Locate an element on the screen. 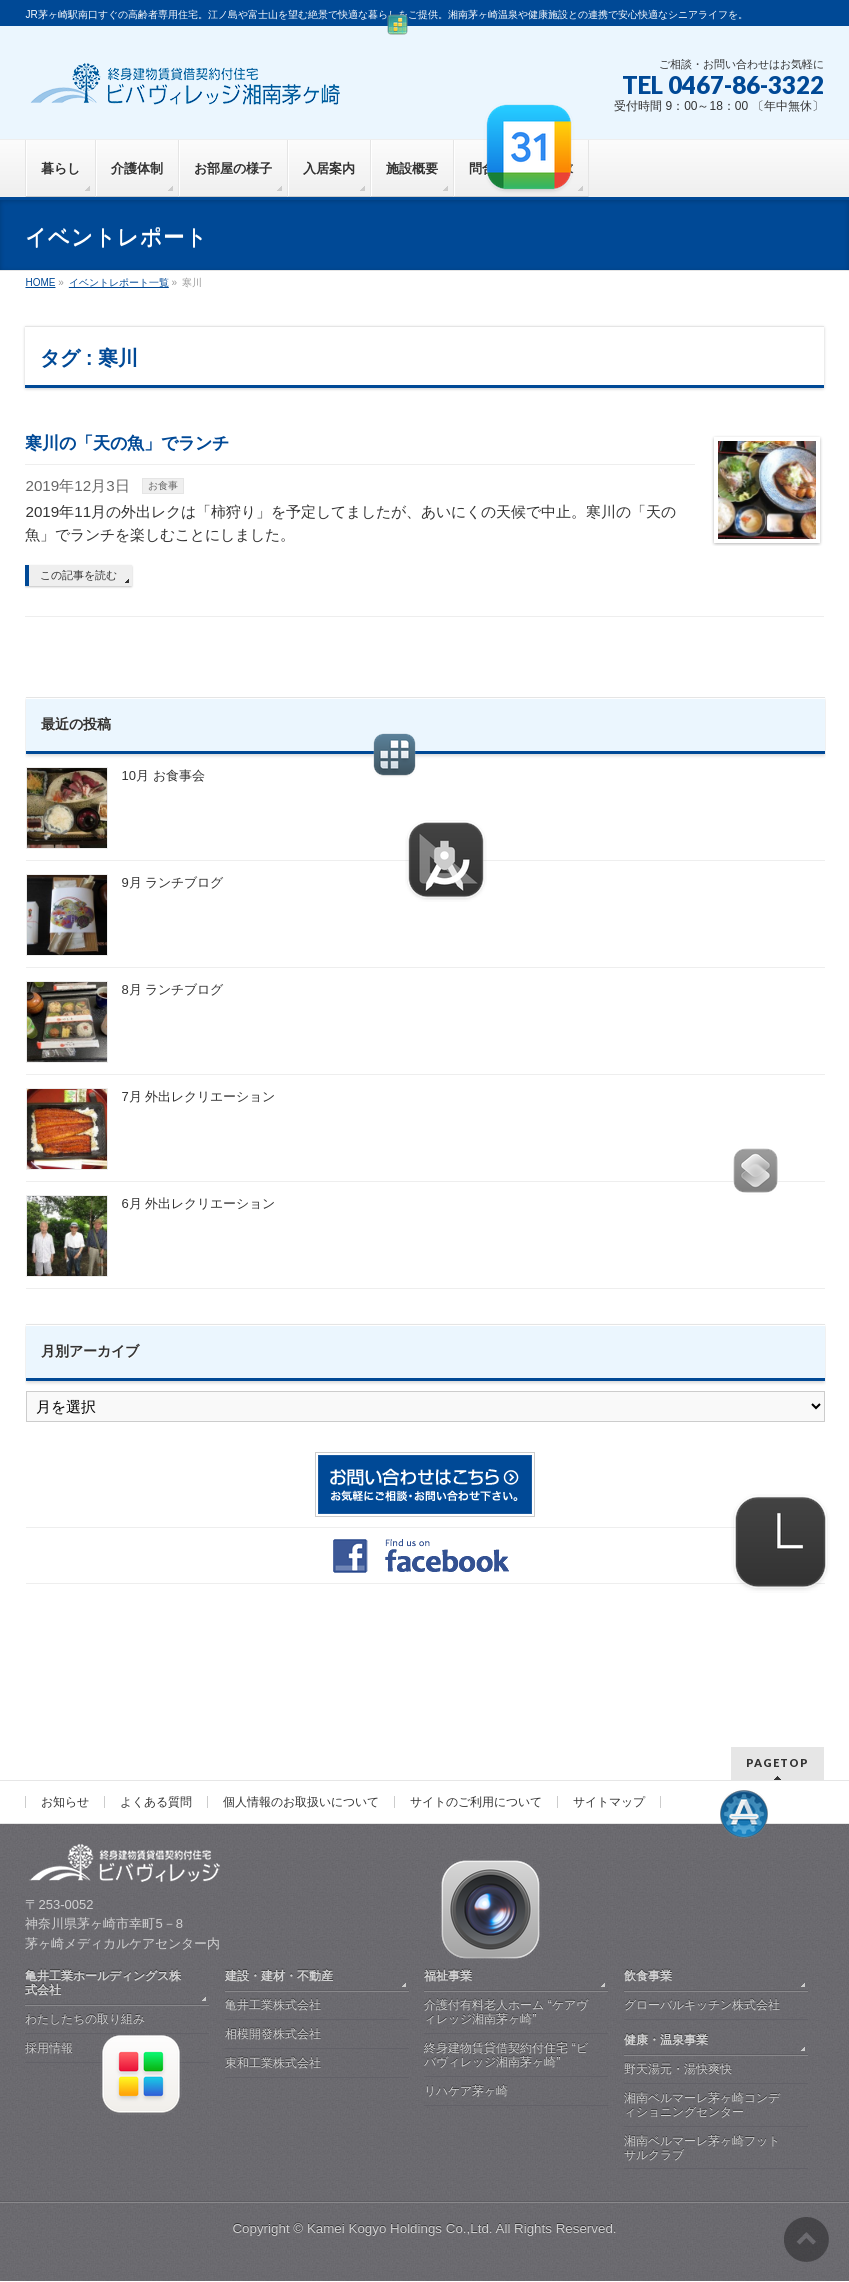 Image resolution: width=849 pixels, height=2282 pixels. open date and time settings is located at coordinates (780, 1543).